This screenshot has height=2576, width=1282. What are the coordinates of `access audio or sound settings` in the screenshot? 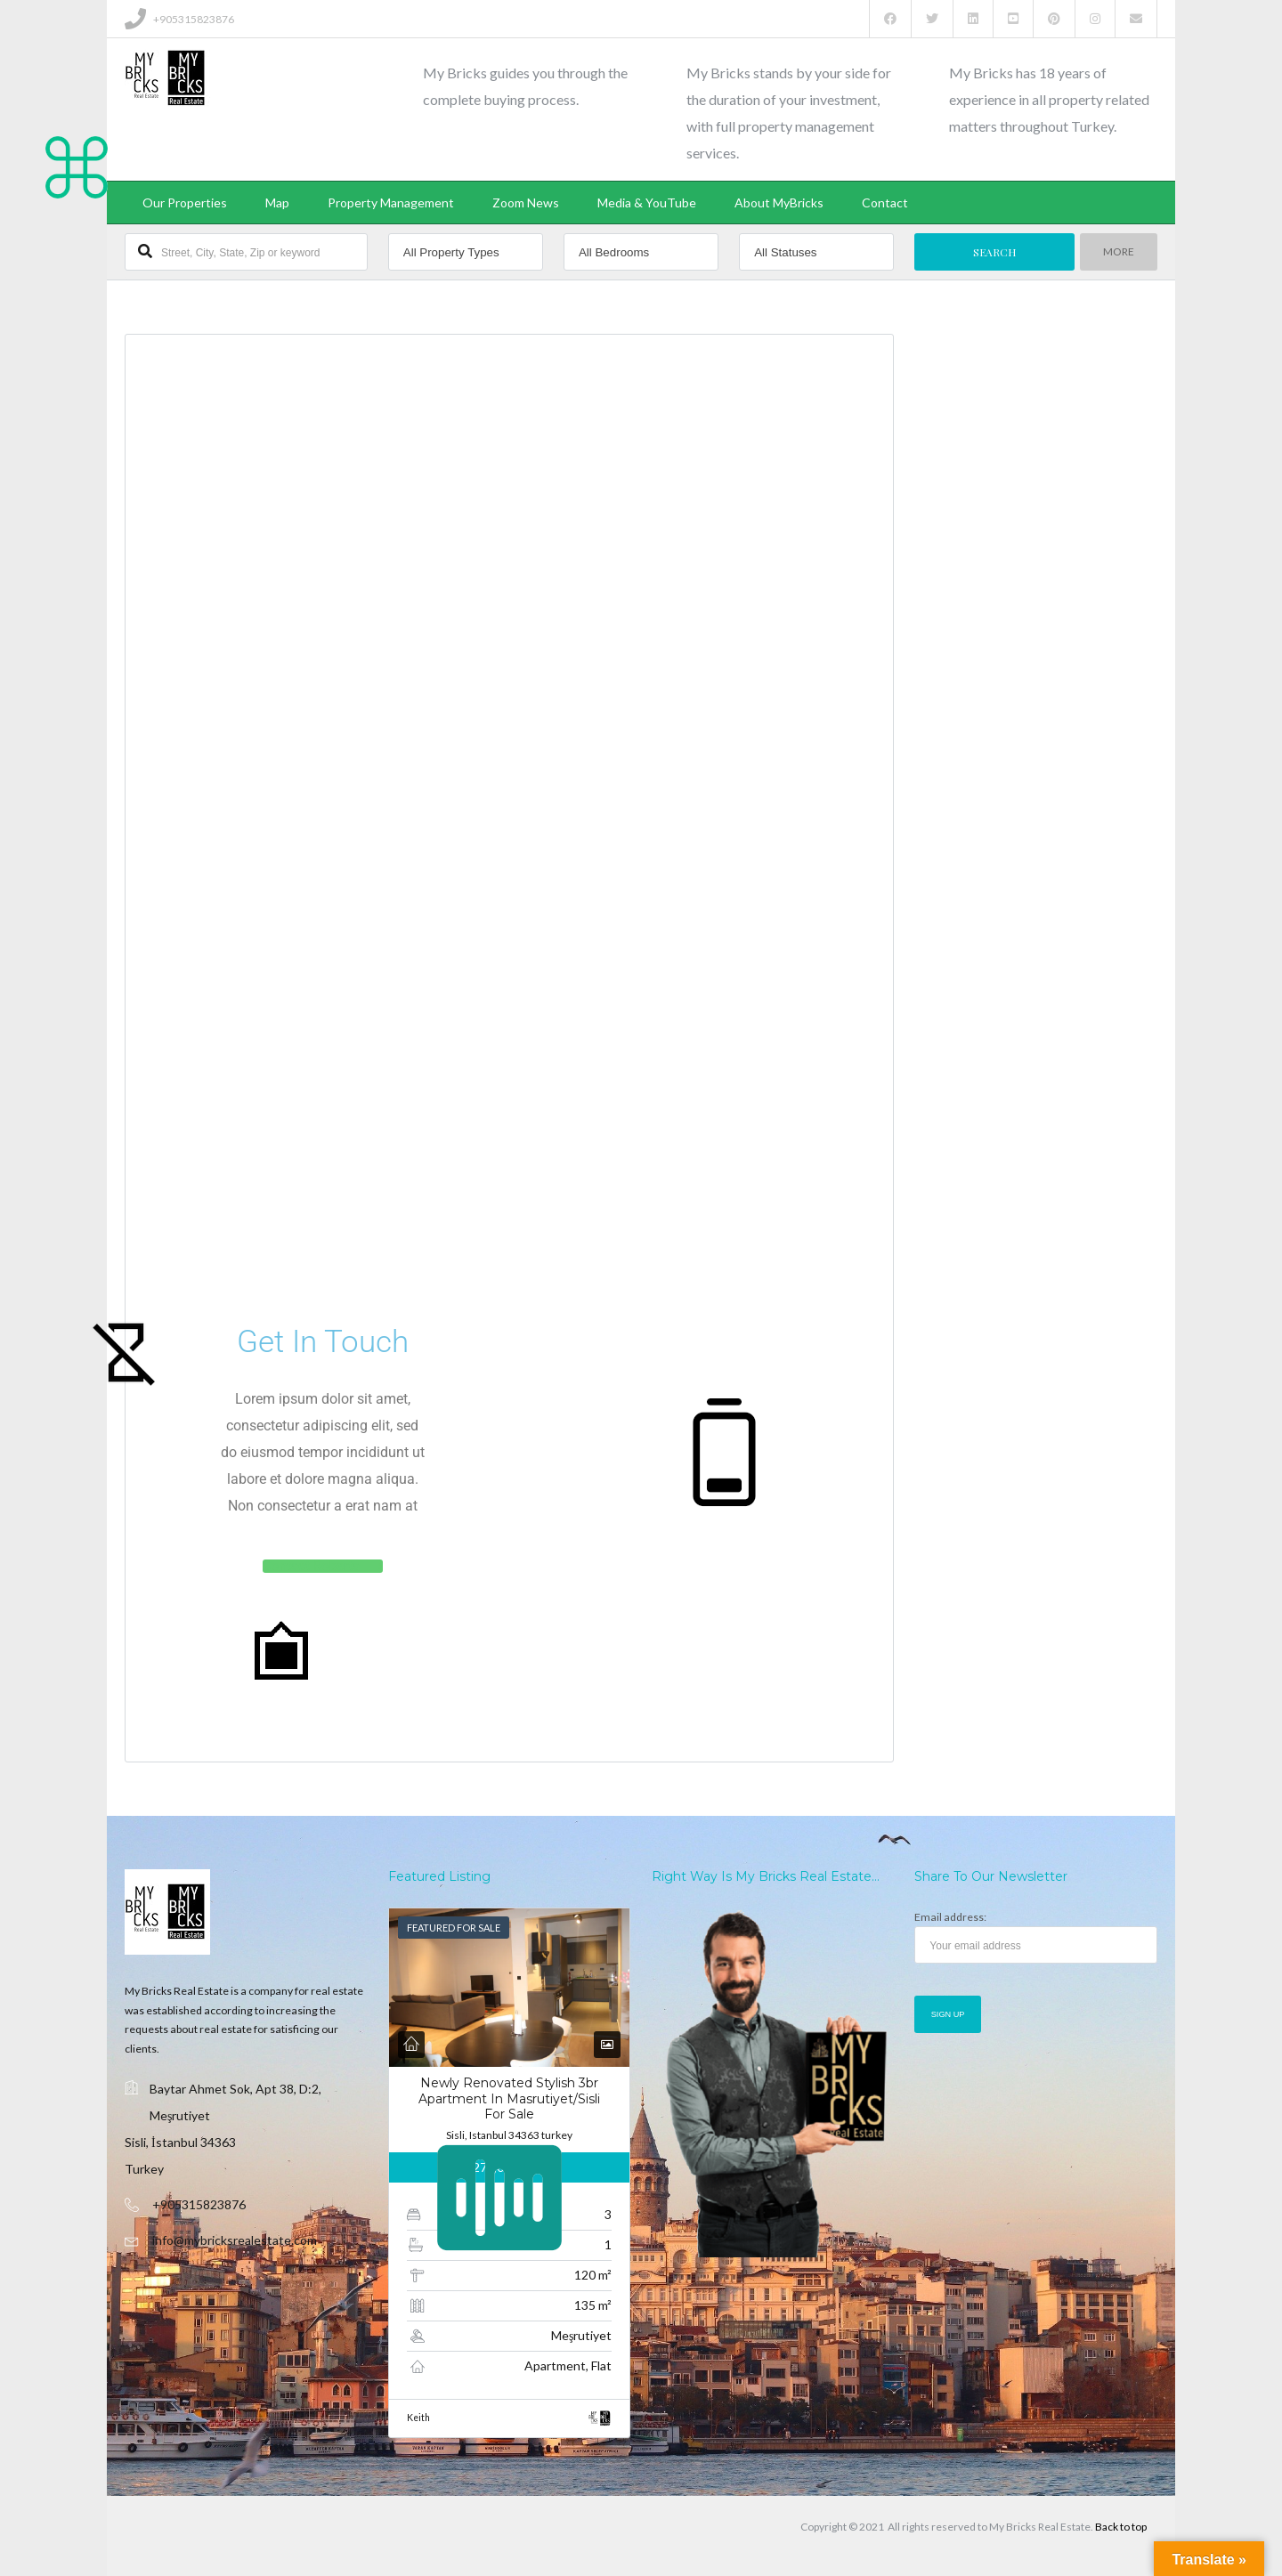 It's located at (499, 2198).